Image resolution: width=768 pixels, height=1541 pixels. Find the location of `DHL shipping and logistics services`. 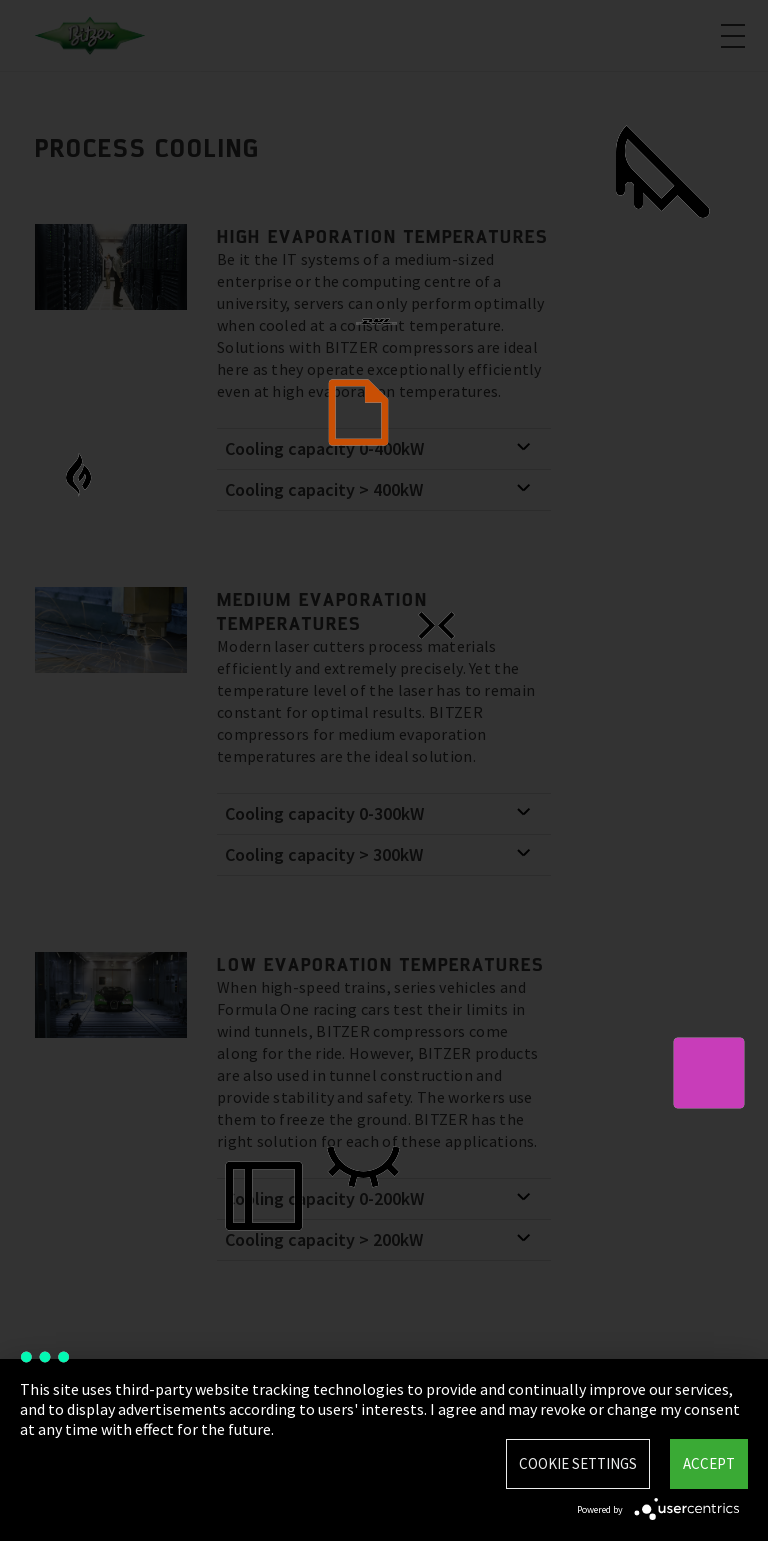

DHL shipping and logistics services is located at coordinates (376, 321).